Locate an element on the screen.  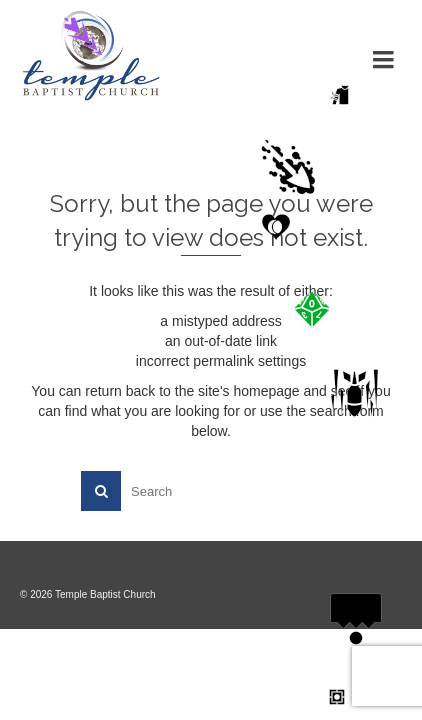
focus or target selection tool is located at coordinates (337, 697).